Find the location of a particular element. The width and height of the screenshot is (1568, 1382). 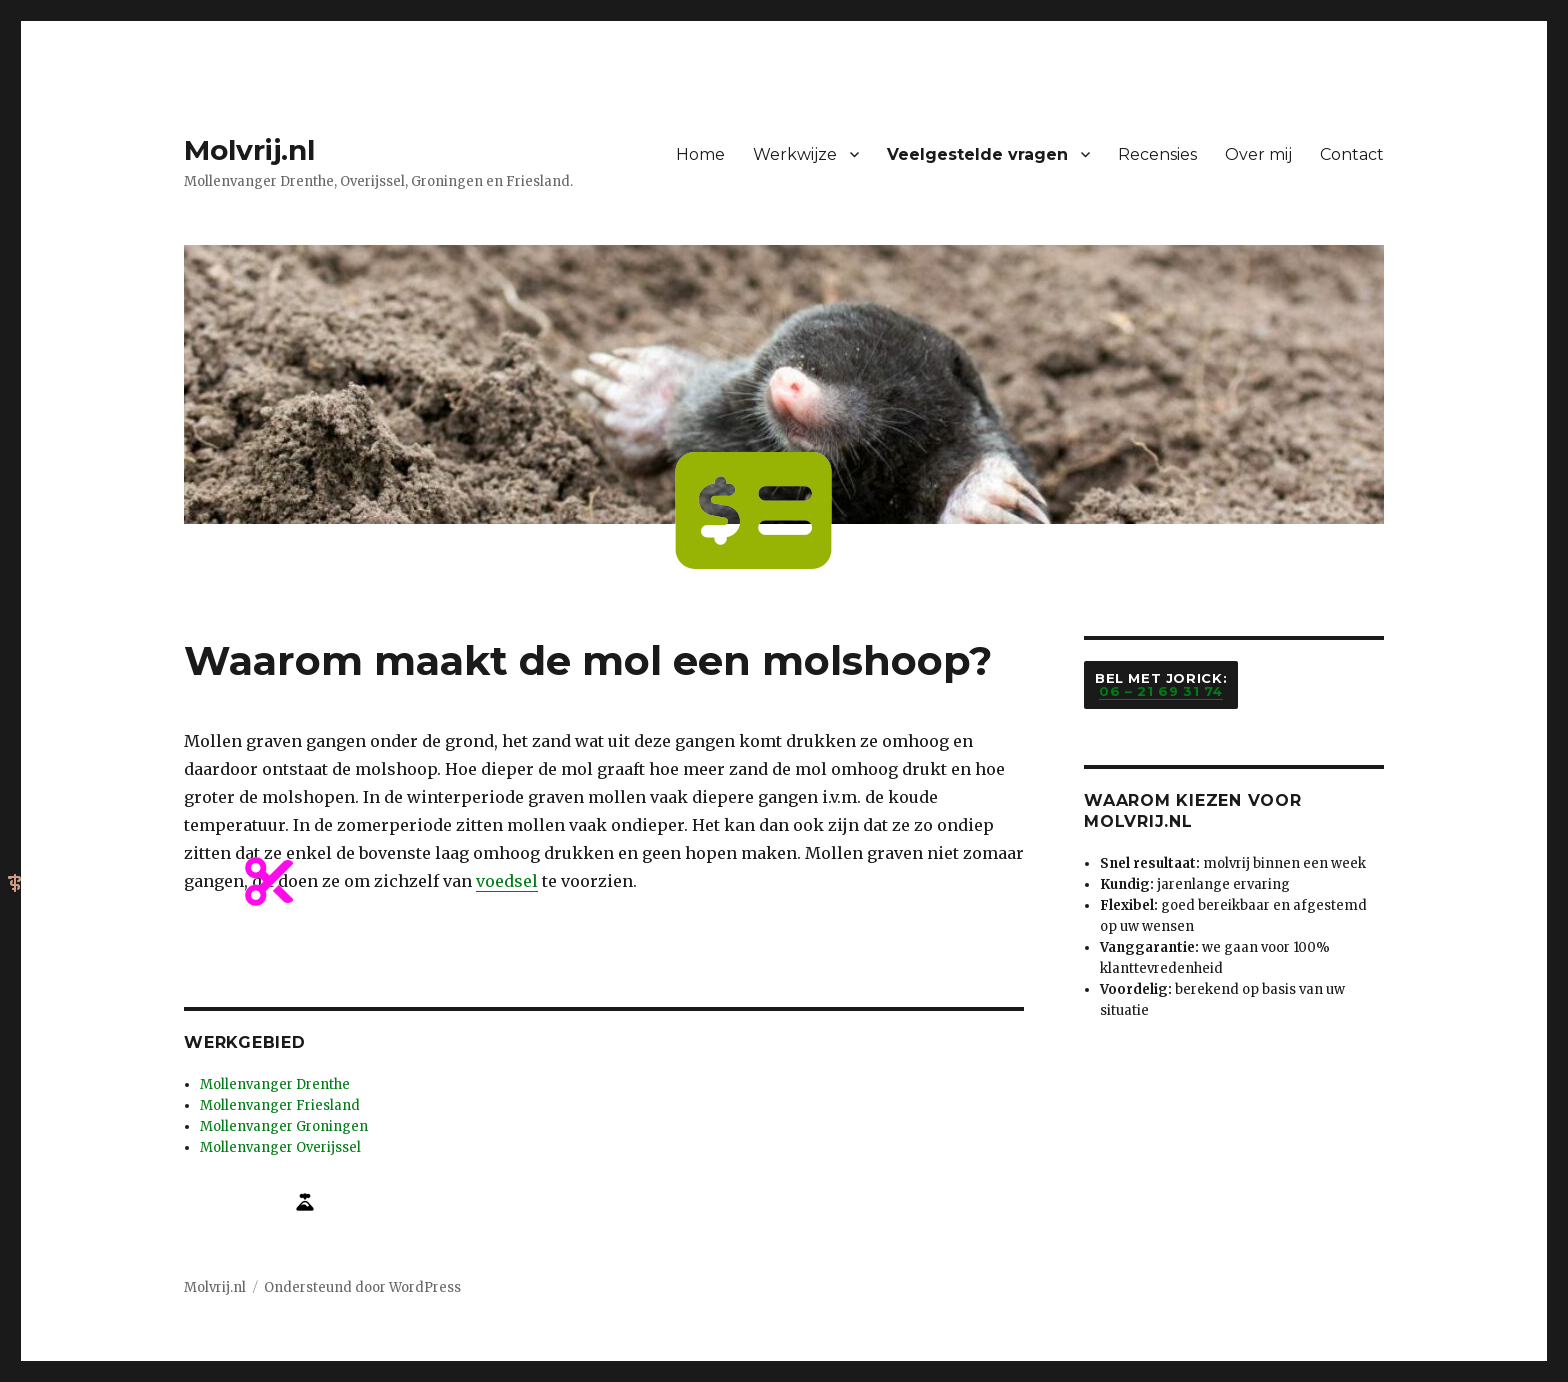

view payment or check details is located at coordinates (753, 510).